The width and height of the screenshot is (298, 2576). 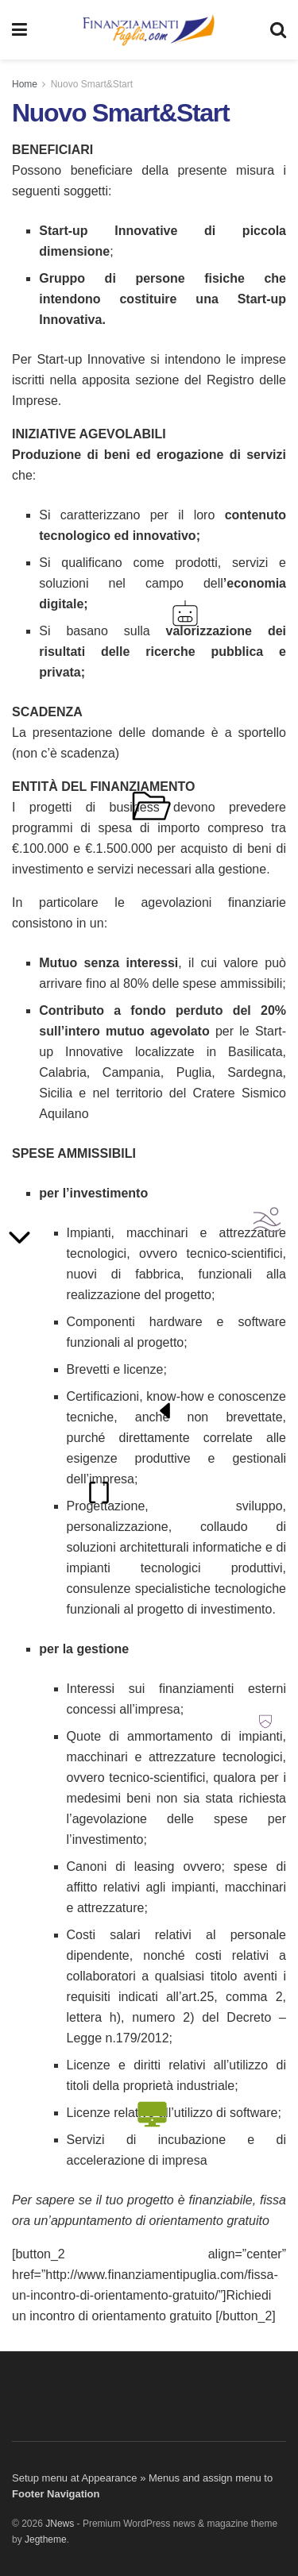 I want to click on access swimming pool or aquatic facilities, so click(x=267, y=1220).